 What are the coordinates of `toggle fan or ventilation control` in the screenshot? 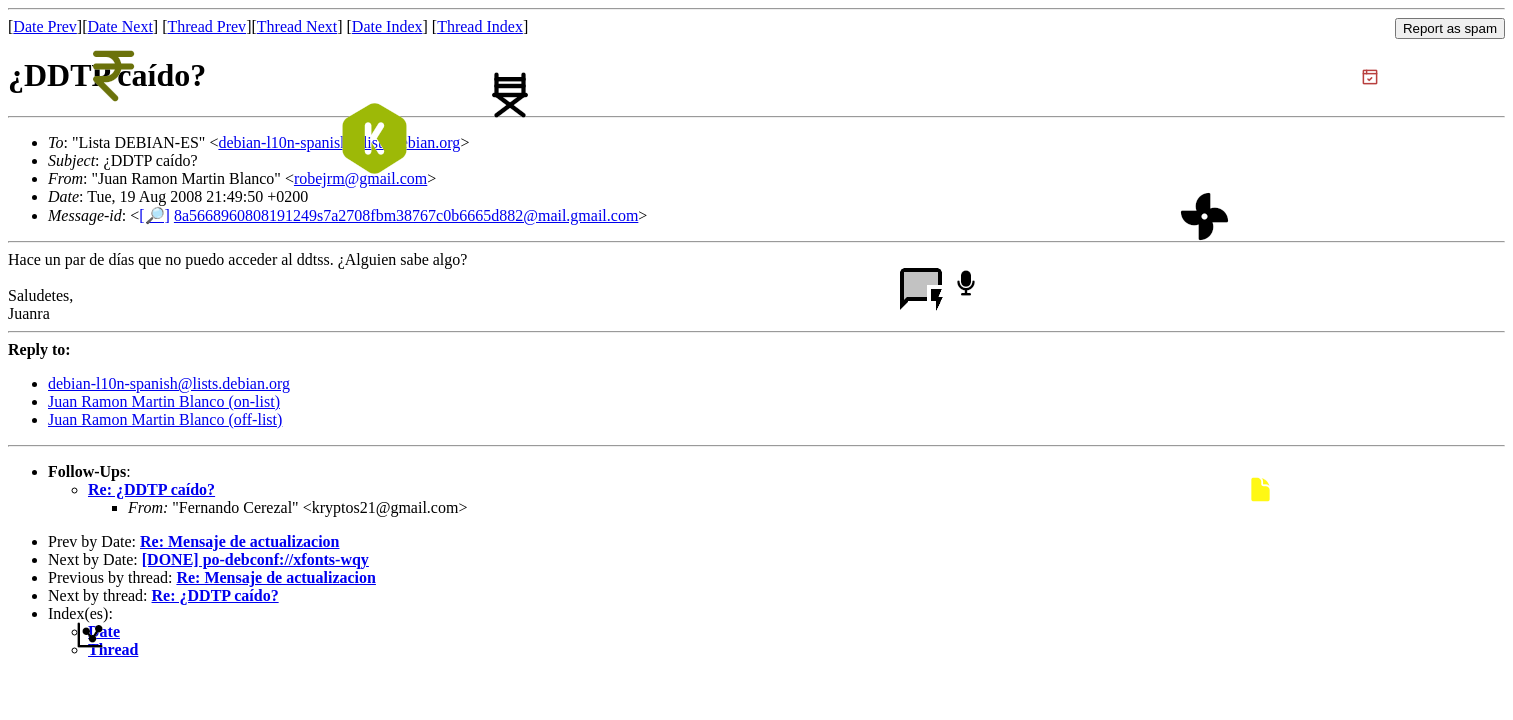 It's located at (1204, 216).